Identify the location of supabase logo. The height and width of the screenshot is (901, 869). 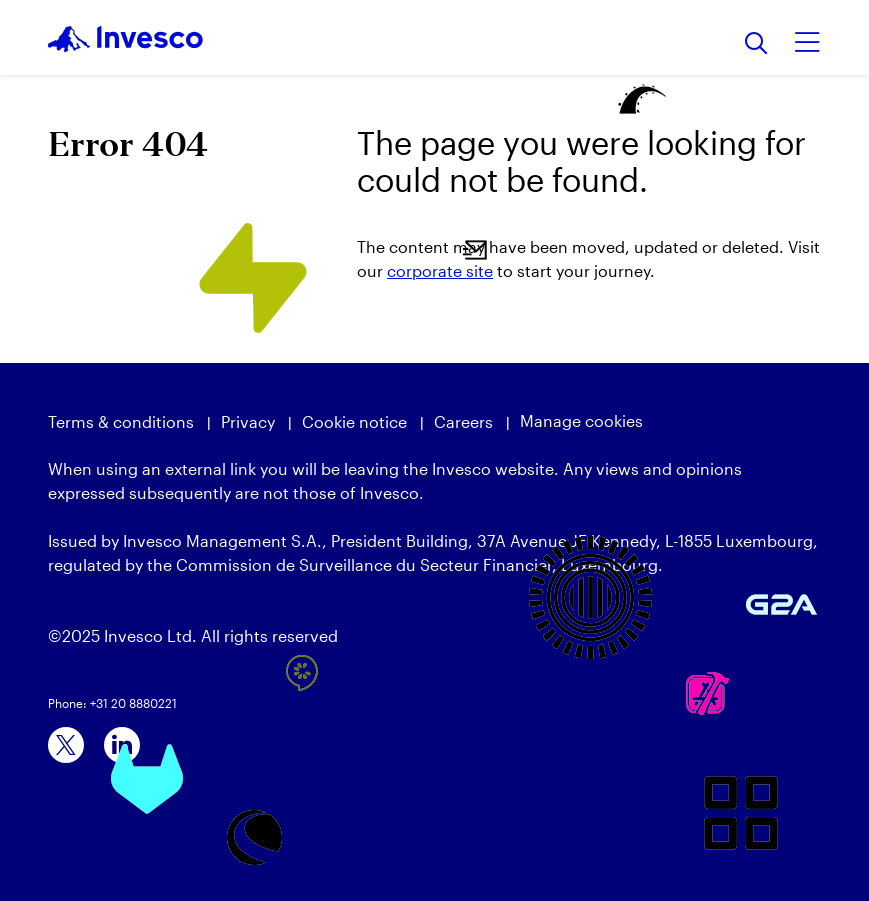
(253, 278).